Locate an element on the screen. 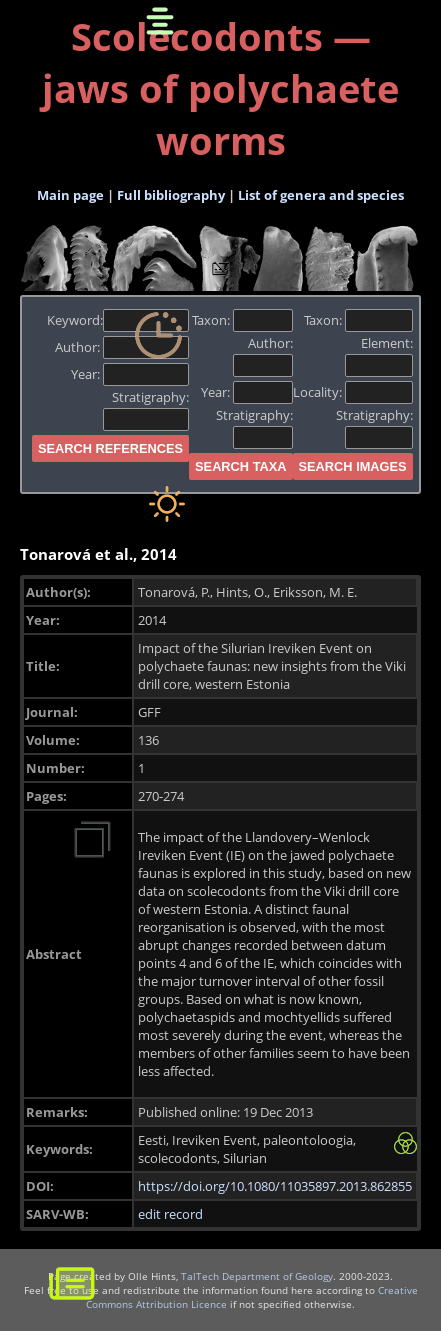 The width and height of the screenshot is (441, 1331). view news articles or updates is located at coordinates (73, 1283).